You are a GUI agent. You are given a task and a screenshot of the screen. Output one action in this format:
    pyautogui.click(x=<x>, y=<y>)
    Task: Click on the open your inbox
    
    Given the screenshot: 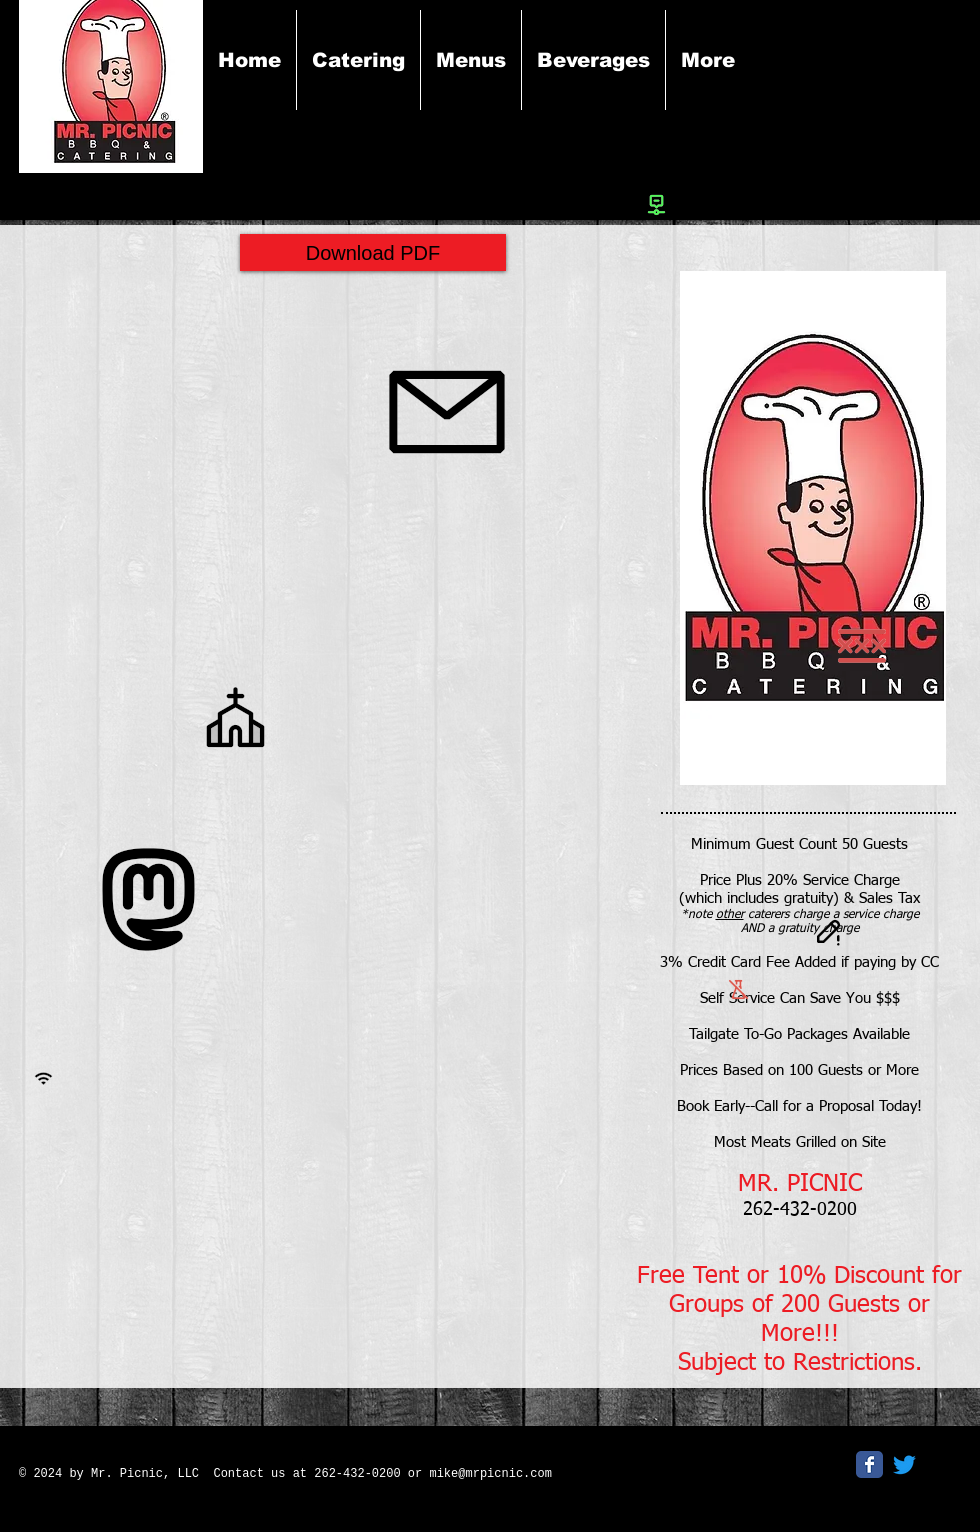 What is the action you would take?
    pyautogui.click(x=447, y=412)
    